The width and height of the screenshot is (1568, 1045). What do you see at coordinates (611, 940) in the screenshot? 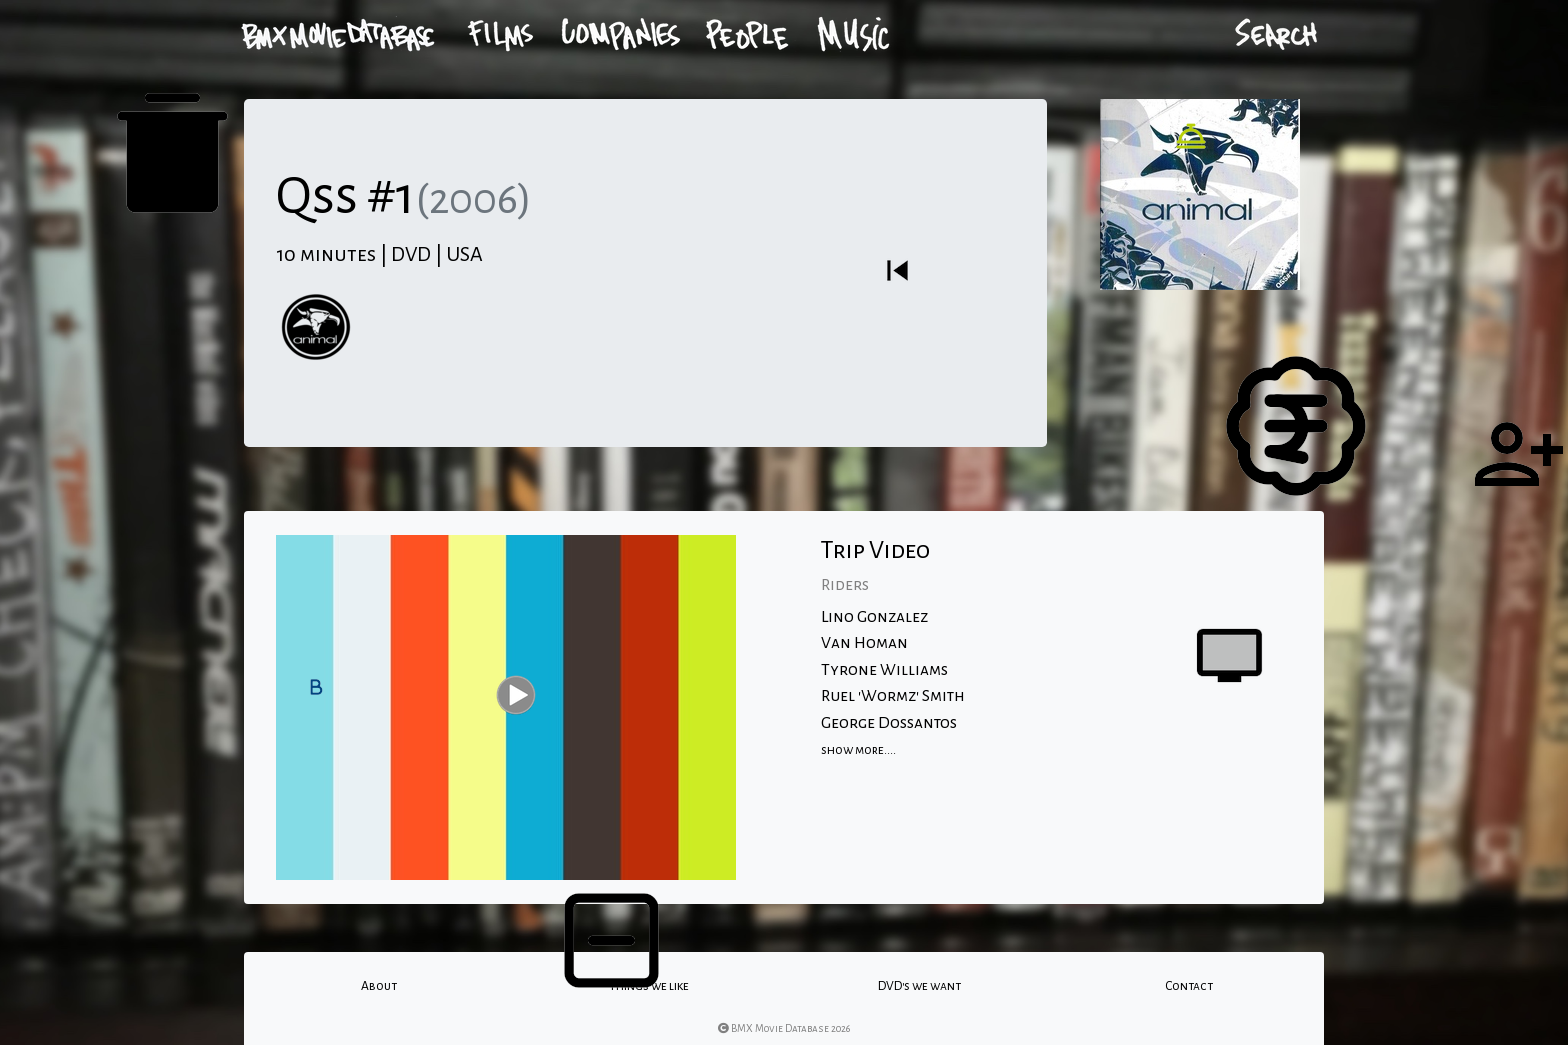
I see `collapse or minimize a section` at bounding box center [611, 940].